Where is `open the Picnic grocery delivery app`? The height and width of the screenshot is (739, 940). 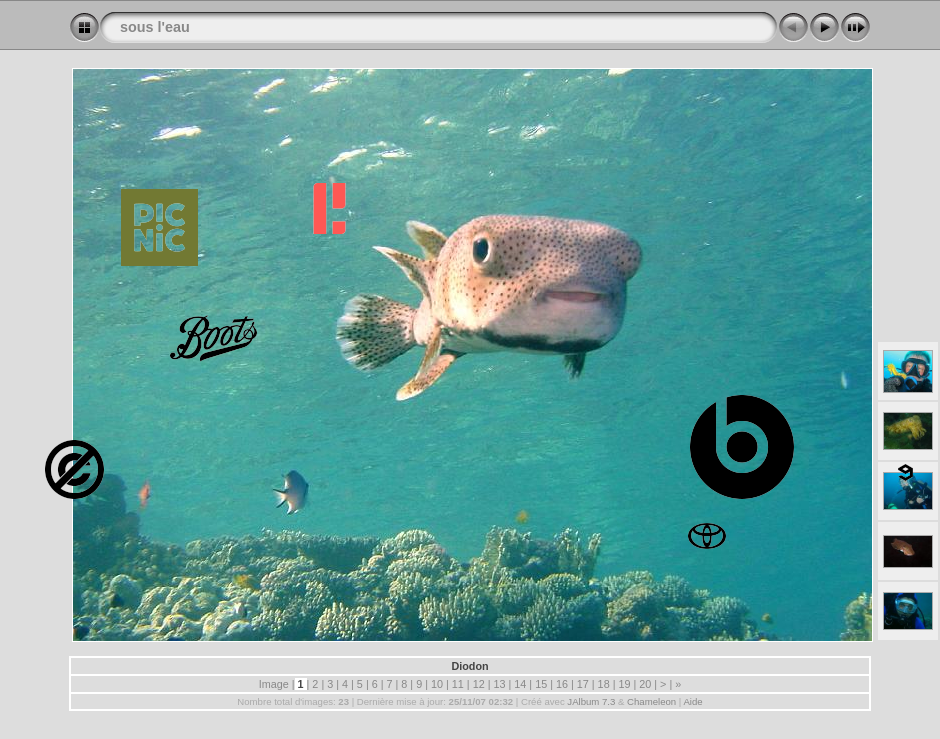 open the Picnic grocery delivery app is located at coordinates (159, 227).